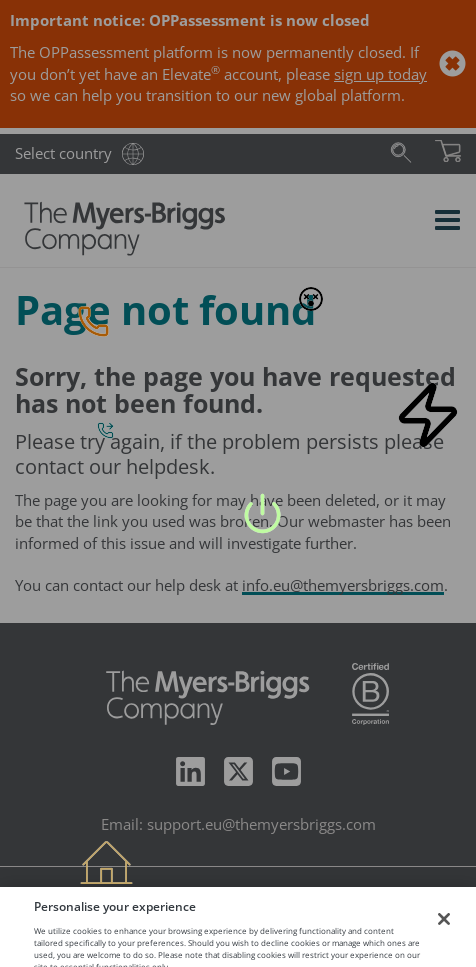 This screenshot has height=967, width=476. What do you see at coordinates (311, 299) in the screenshot?
I see `indicates an error or system crash` at bounding box center [311, 299].